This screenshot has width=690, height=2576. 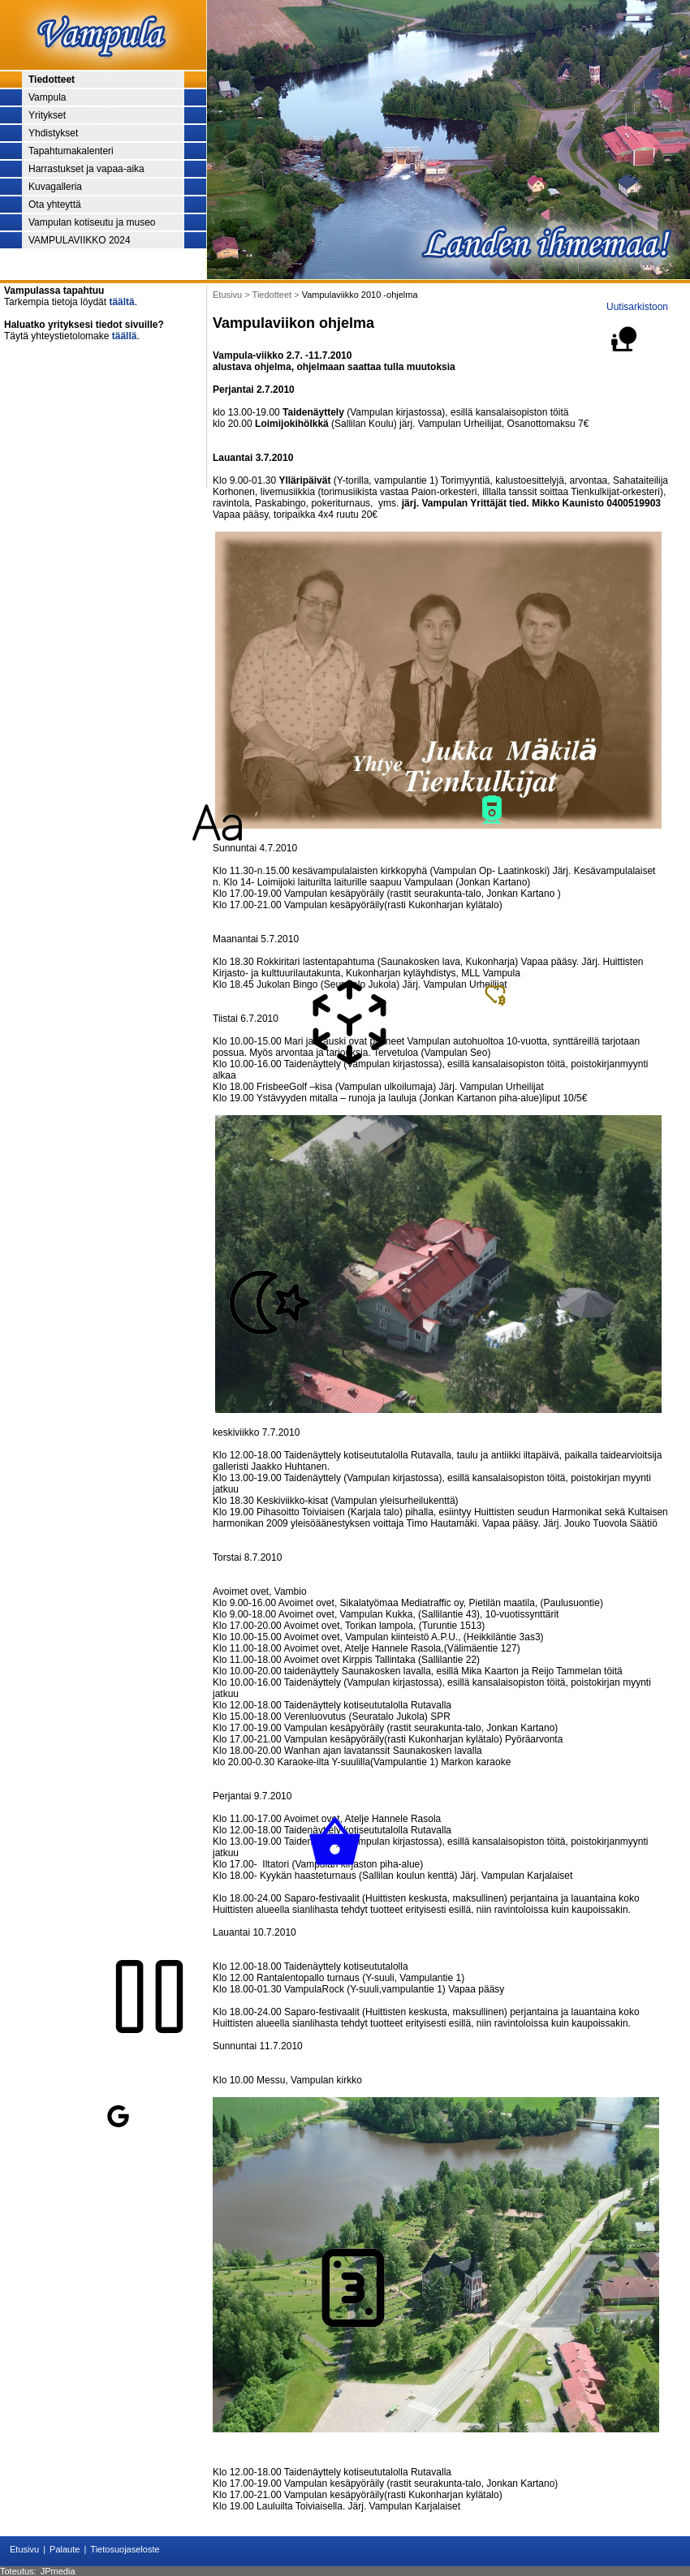 What do you see at coordinates (149, 1997) in the screenshot?
I see `pause media playback` at bounding box center [149, 1997].